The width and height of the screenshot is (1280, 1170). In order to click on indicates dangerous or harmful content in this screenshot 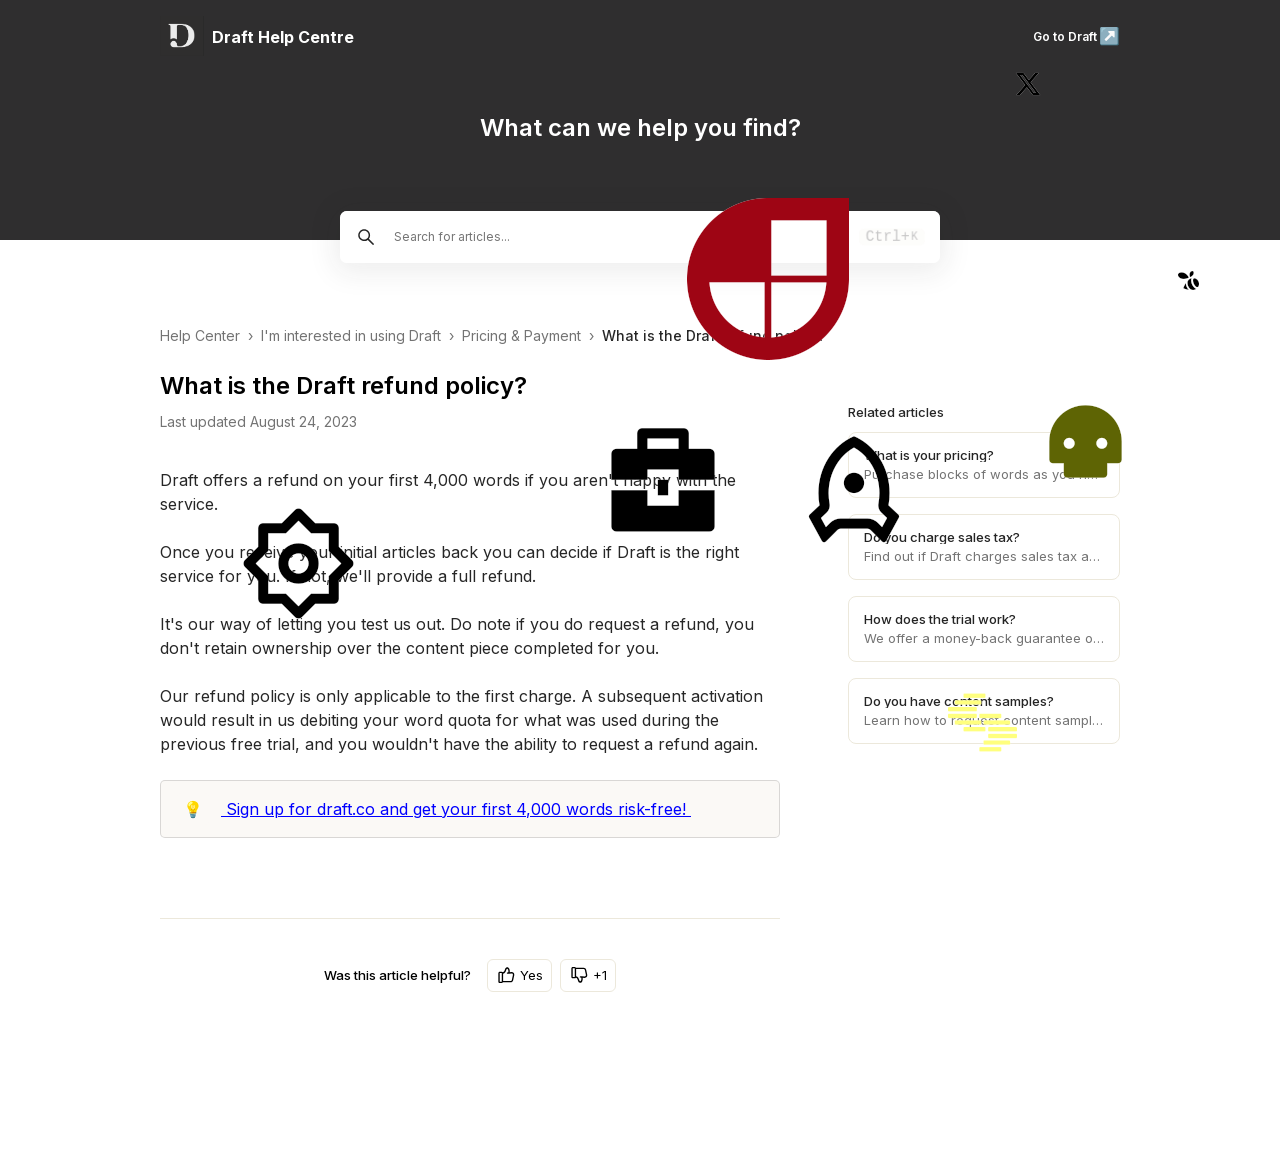, I will do `click(1085, 441)`.